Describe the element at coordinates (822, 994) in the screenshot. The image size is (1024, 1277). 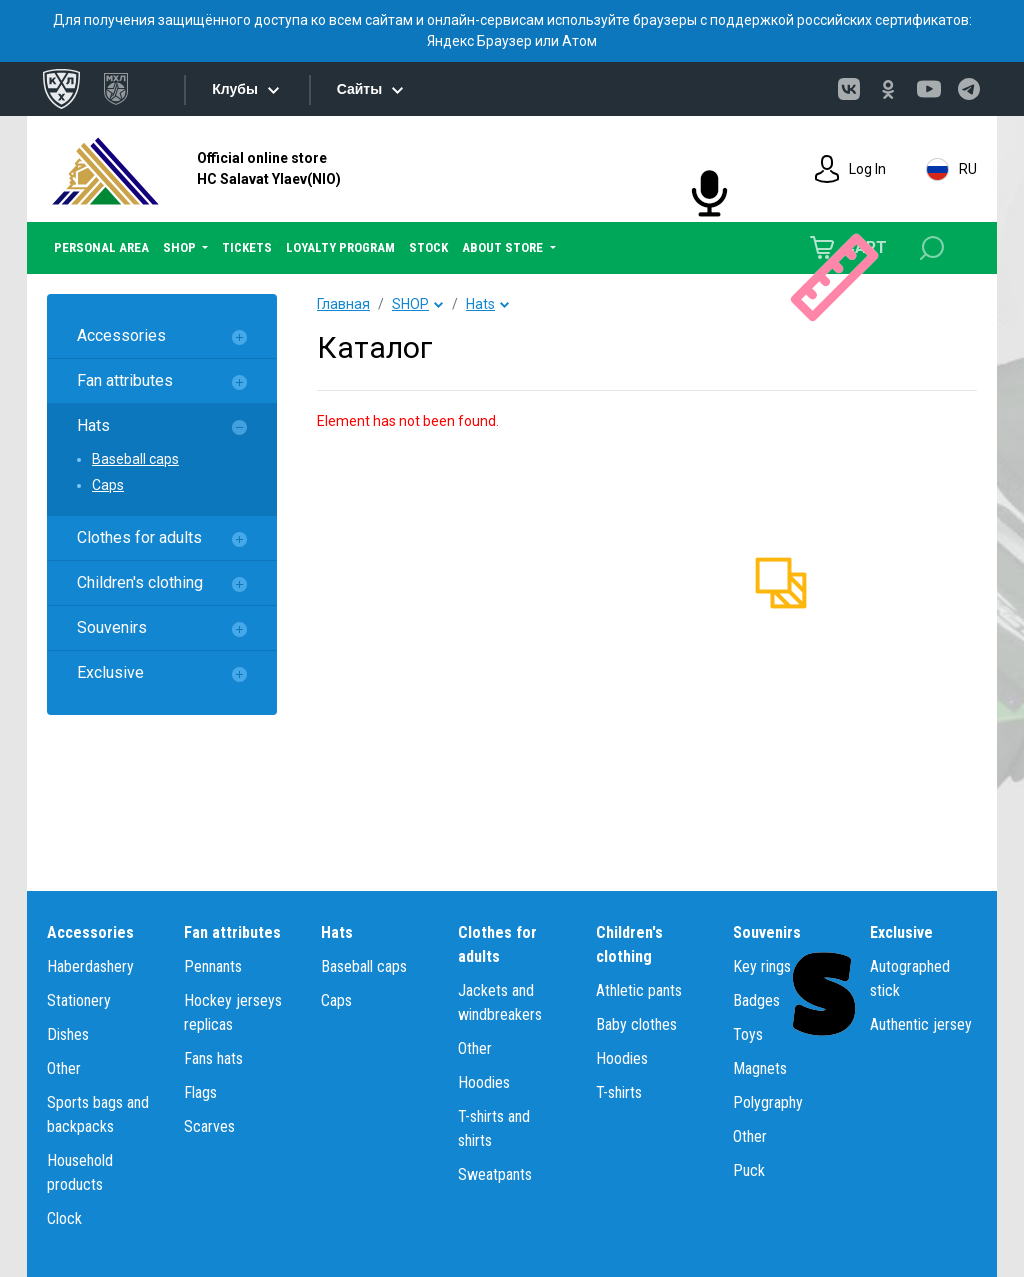
I see `connect to stripe payment processing` at that location.